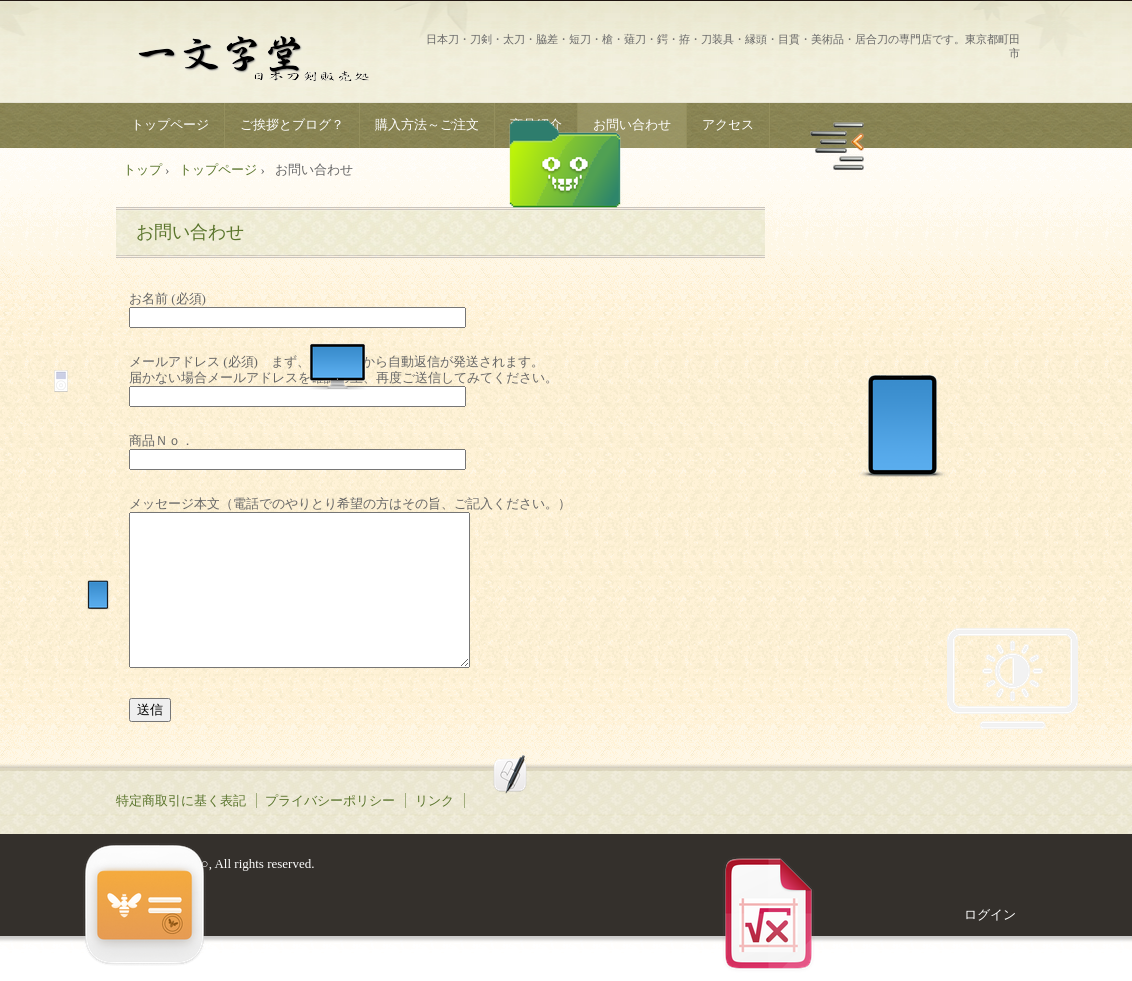 The image size is (1132, 981). I want to click on iPad Mini device in your connected devices list, so click(902, 414).